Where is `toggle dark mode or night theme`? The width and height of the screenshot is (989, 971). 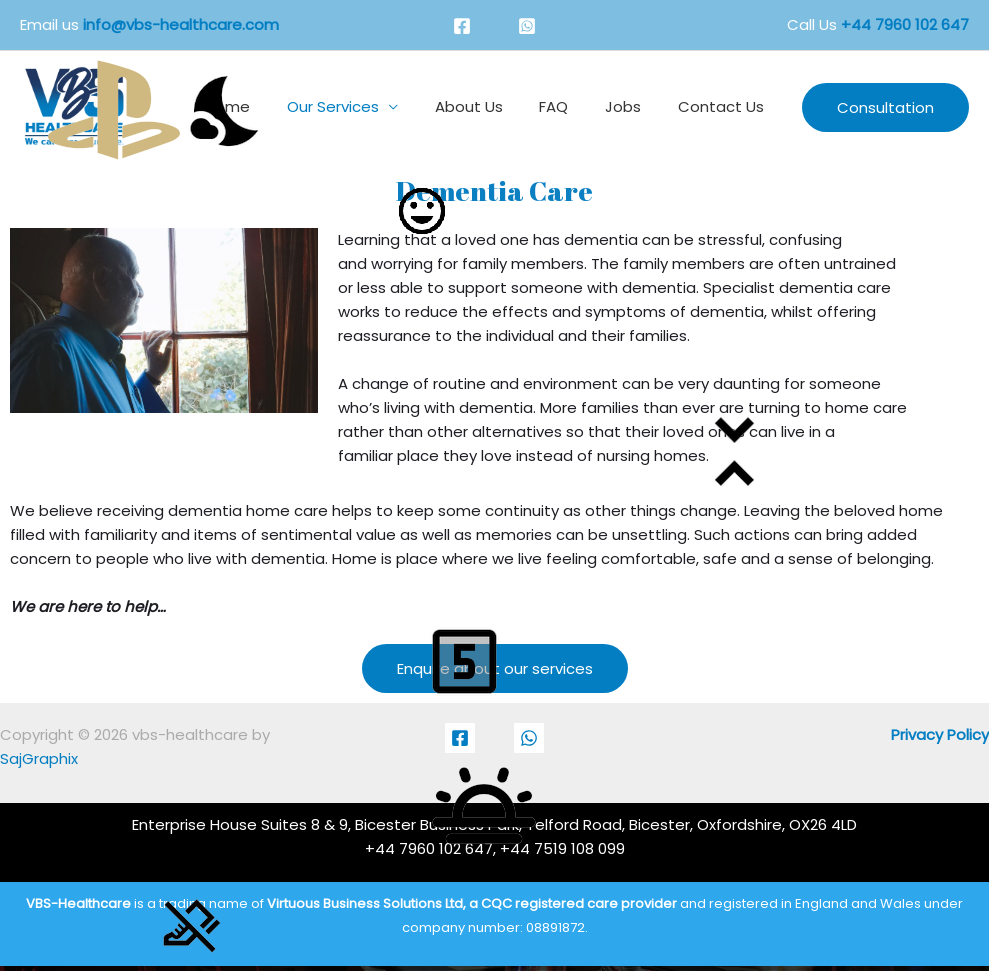
toggle dark mode or night theme is located at coordinates (229, 111).